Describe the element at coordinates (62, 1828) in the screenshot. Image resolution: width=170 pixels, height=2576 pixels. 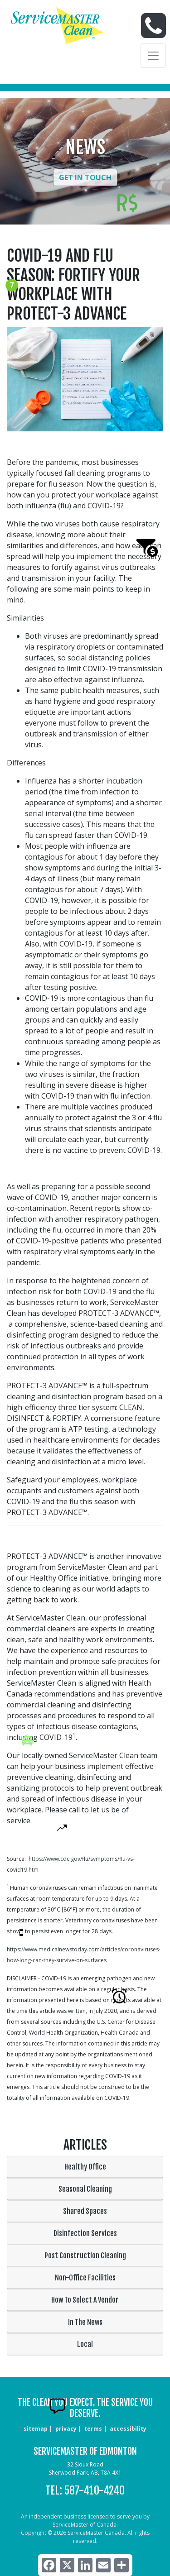
I see `view trending or popular content` at that location.